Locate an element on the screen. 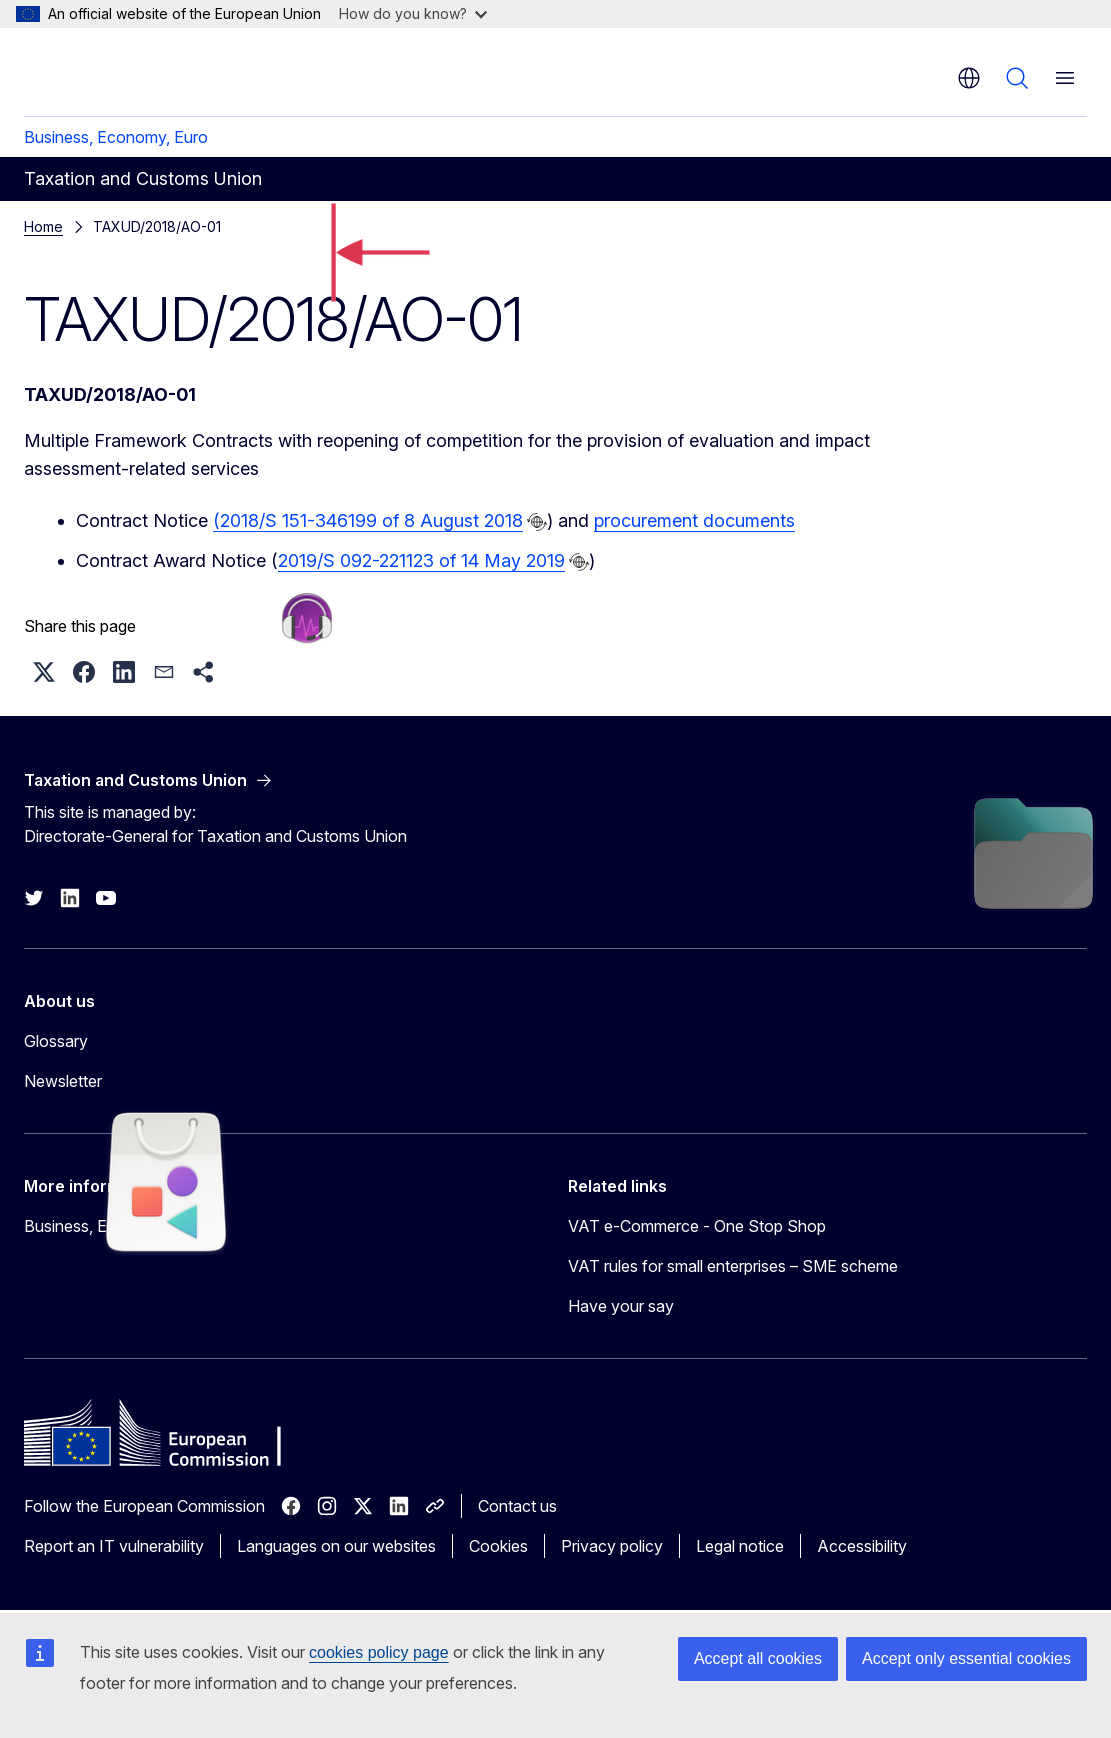 The height and width of the screenshot is (1738, 1111). open the software center to browse and install apps is located at coordinates (166, 1182).